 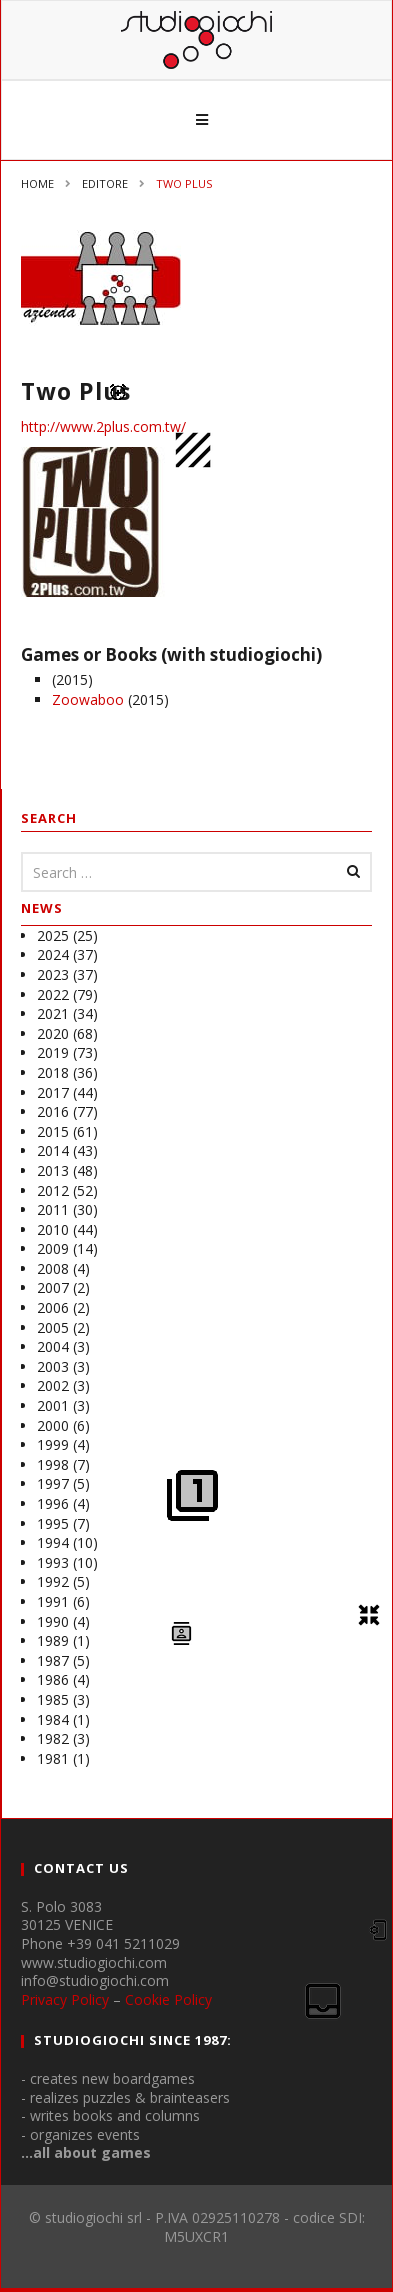 I want to click on minimize window to taskbar, so click(x=369, y=1615).